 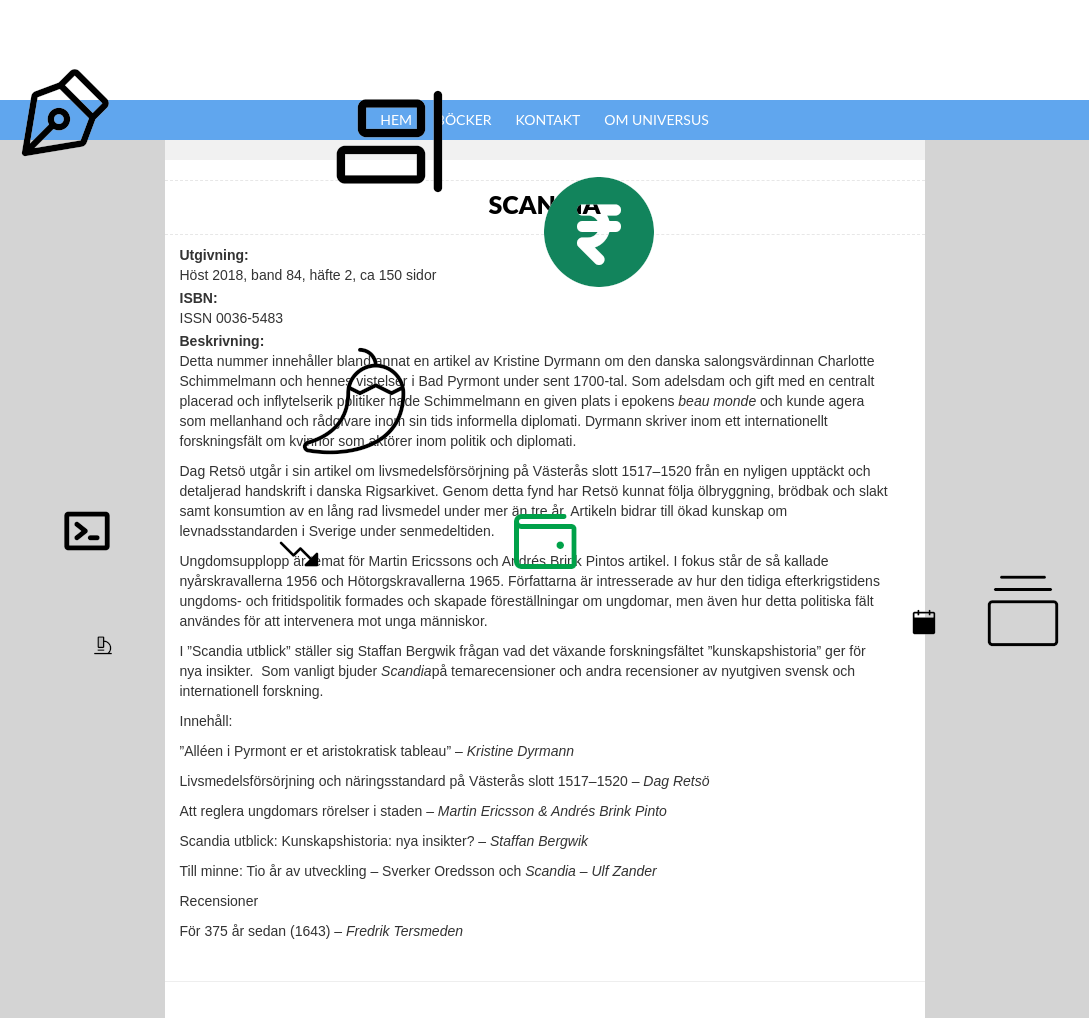 What do you see at coordinates (544, 544) in the screenshot?
I see `access your wallet or payment methods` at bounding box center [544, 544].